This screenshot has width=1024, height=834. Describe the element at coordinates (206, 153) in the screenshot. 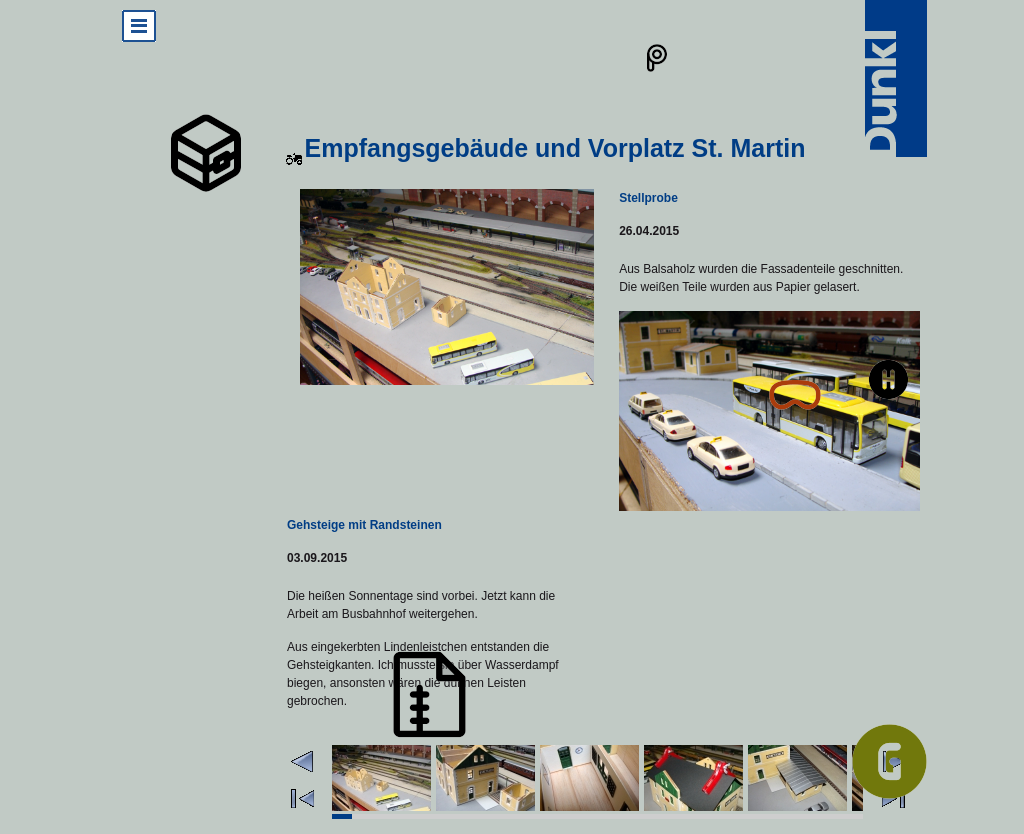

I see `open minecraft` at that location.